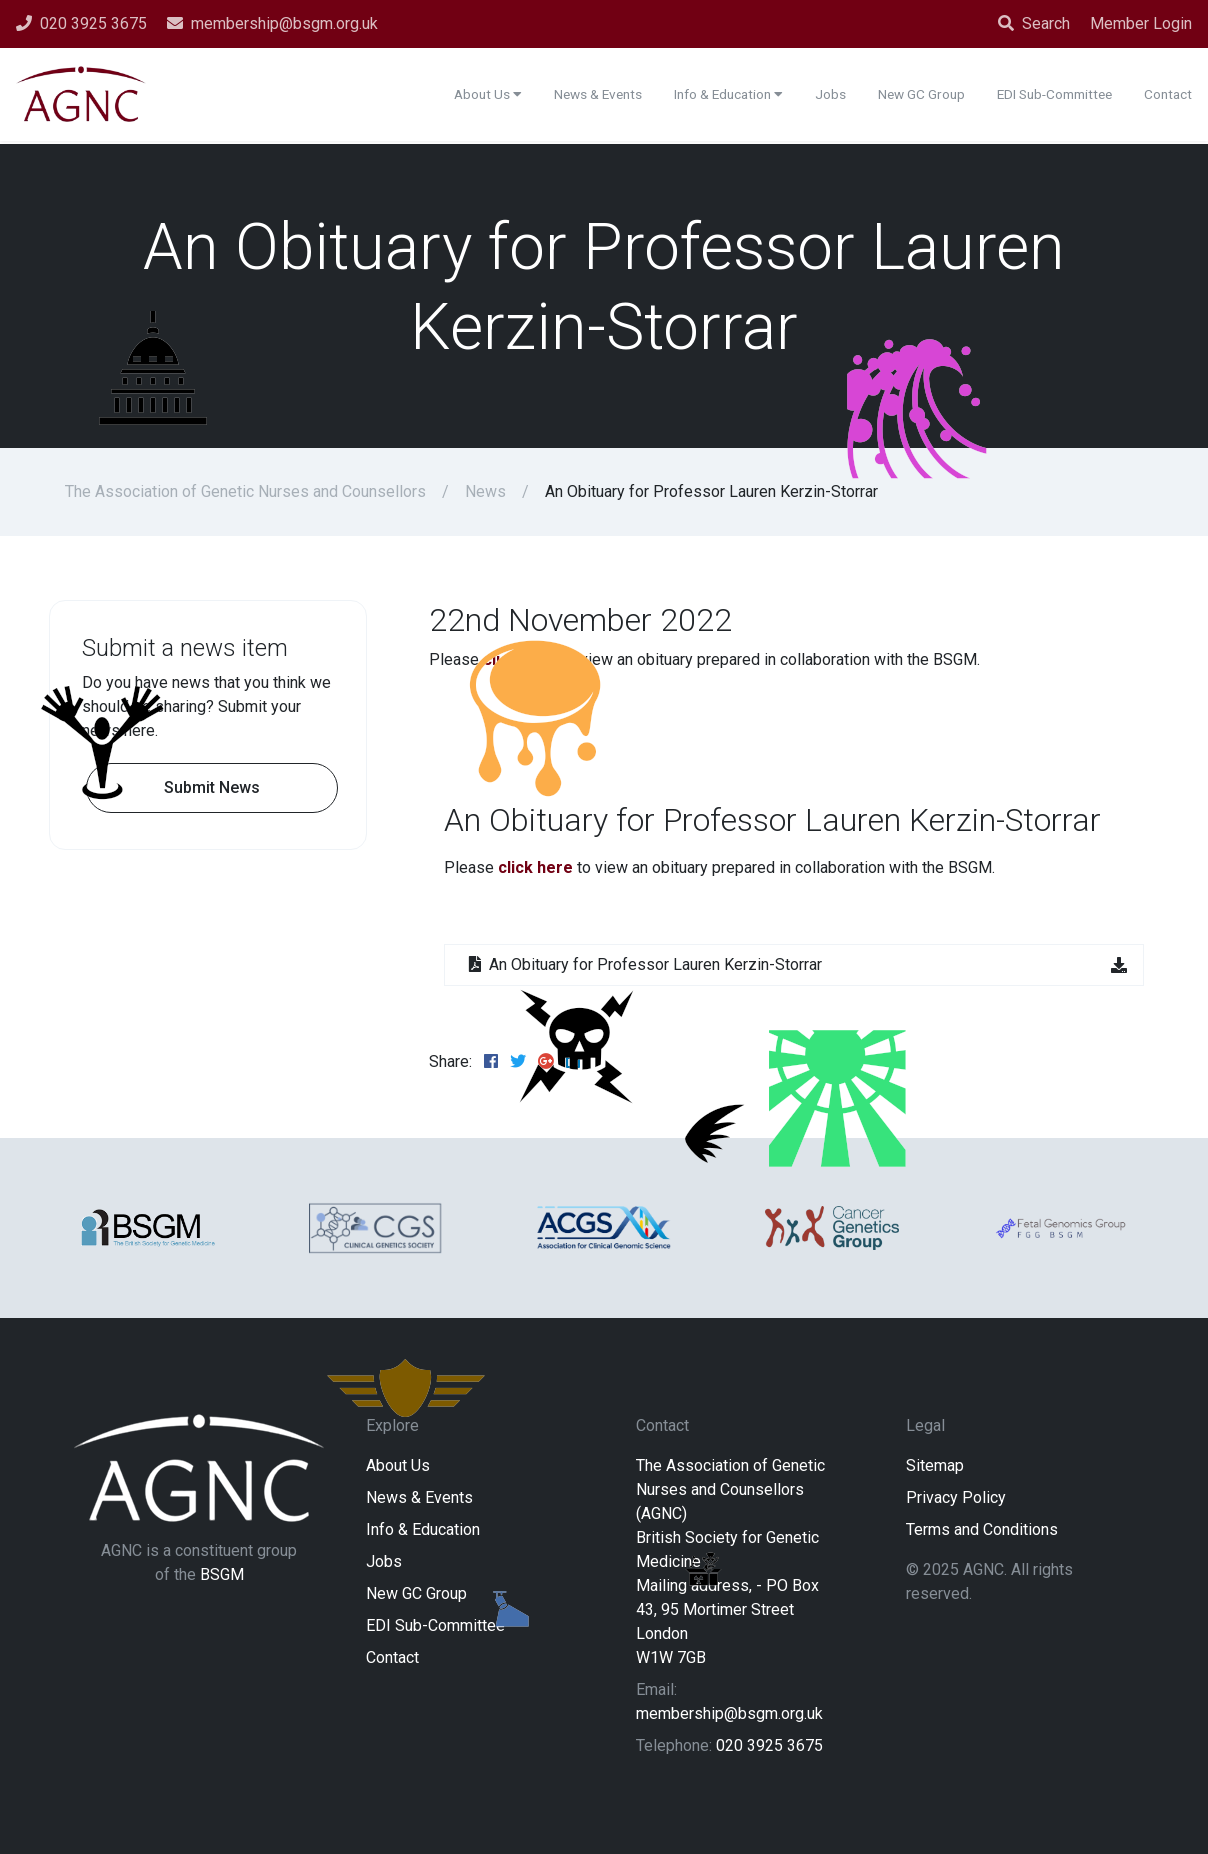 Image resolution: width=1208 pixels, height=1854 pixels. I want to click on air force or military aviation badge, so click(406, 1388).